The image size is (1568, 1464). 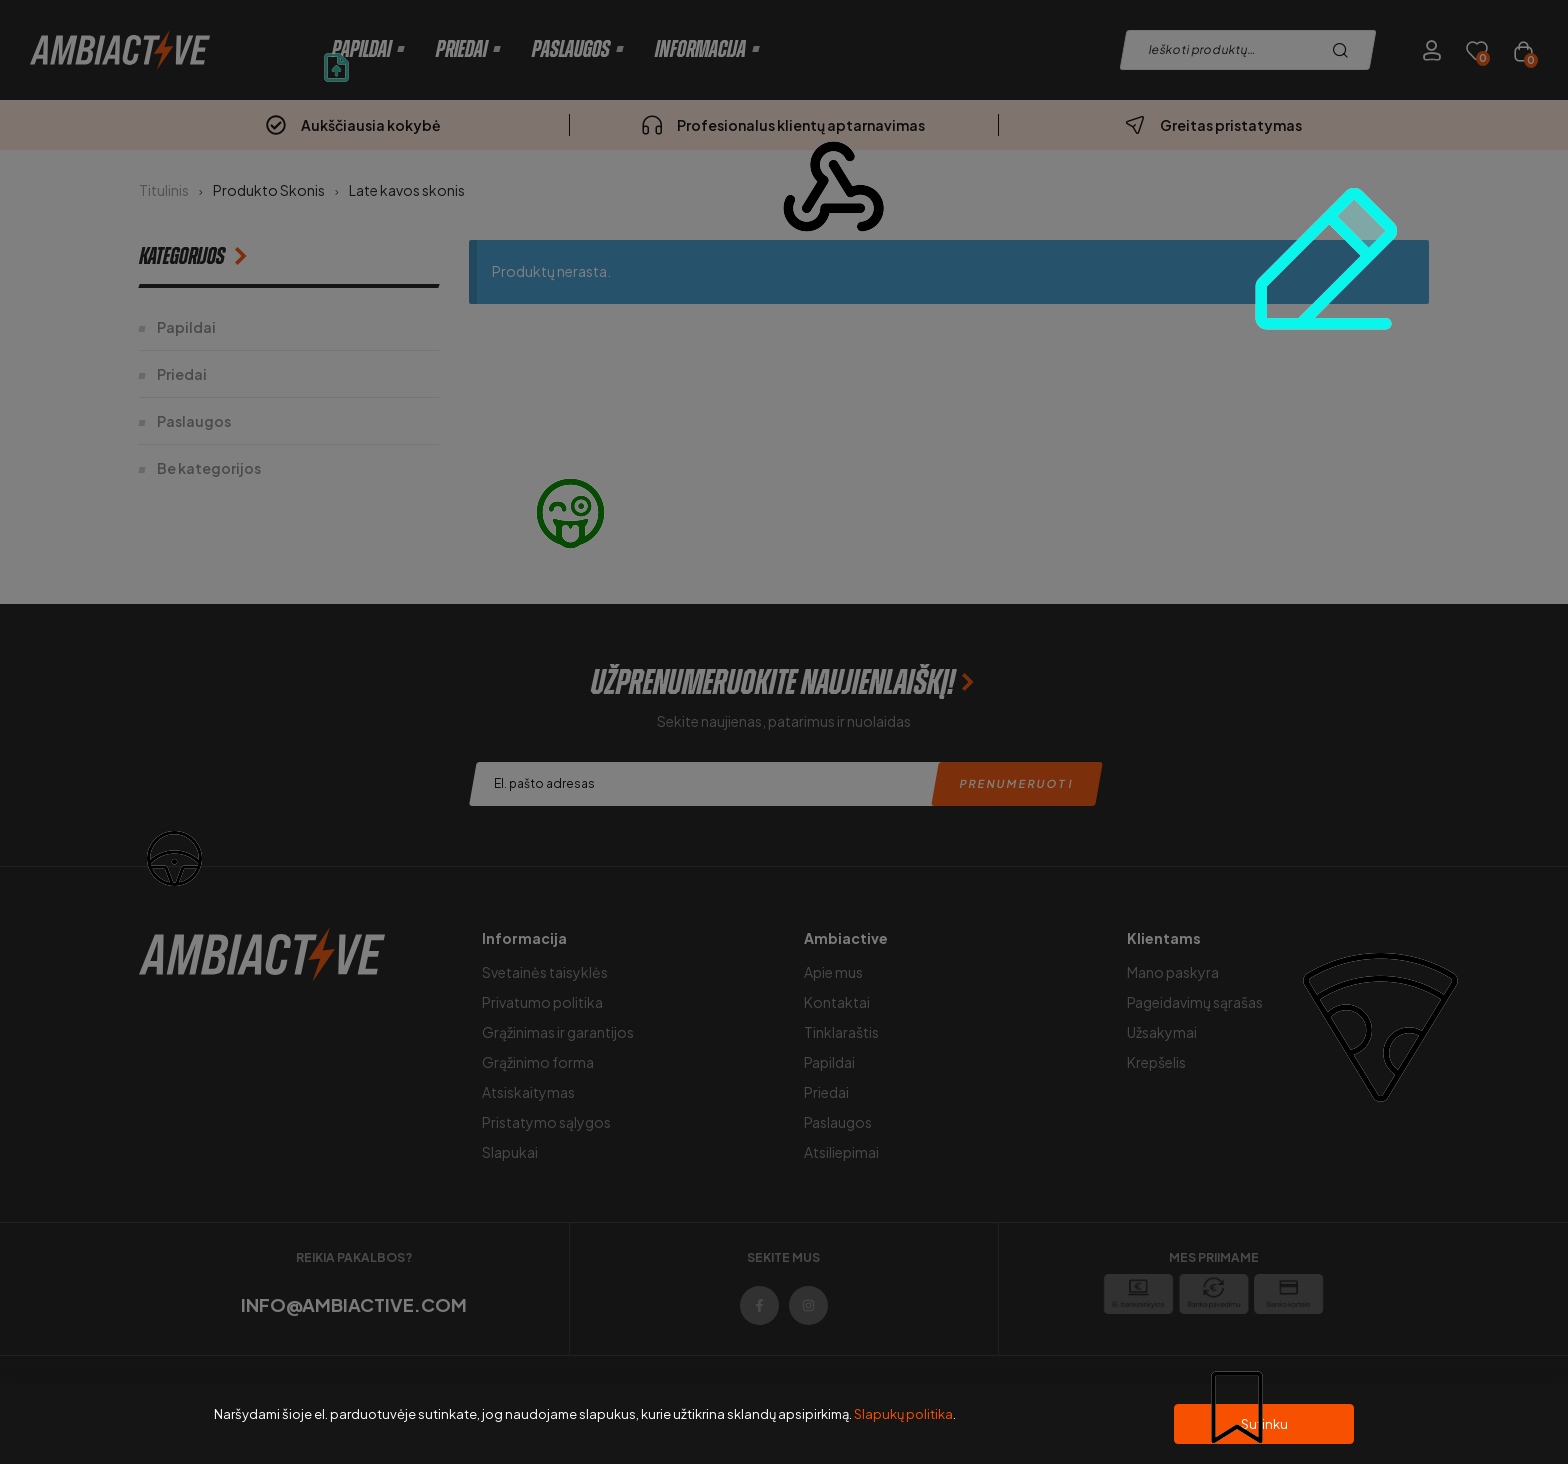 What do you see at coordinates (570, 512) in the screenshot?
I see `add a playful or silly reaction to a message` at bounding box center [570, 512].